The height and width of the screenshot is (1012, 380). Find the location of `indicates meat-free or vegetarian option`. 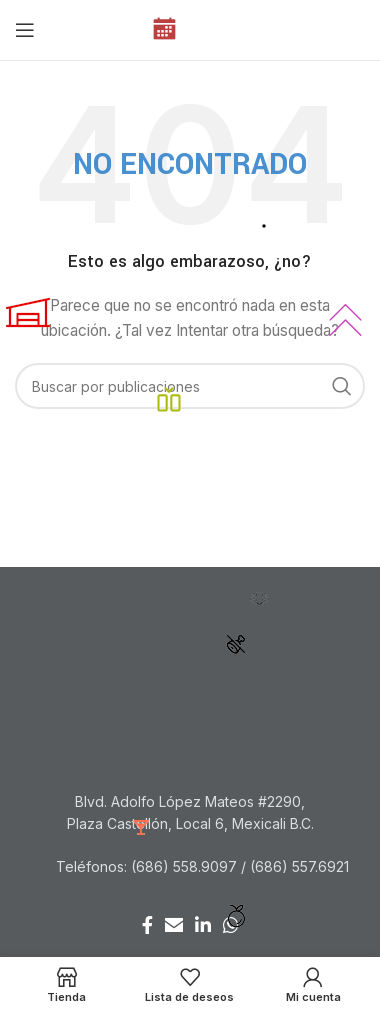

indicates meat-free or vegetarian option is located at coordinates (236, 644).